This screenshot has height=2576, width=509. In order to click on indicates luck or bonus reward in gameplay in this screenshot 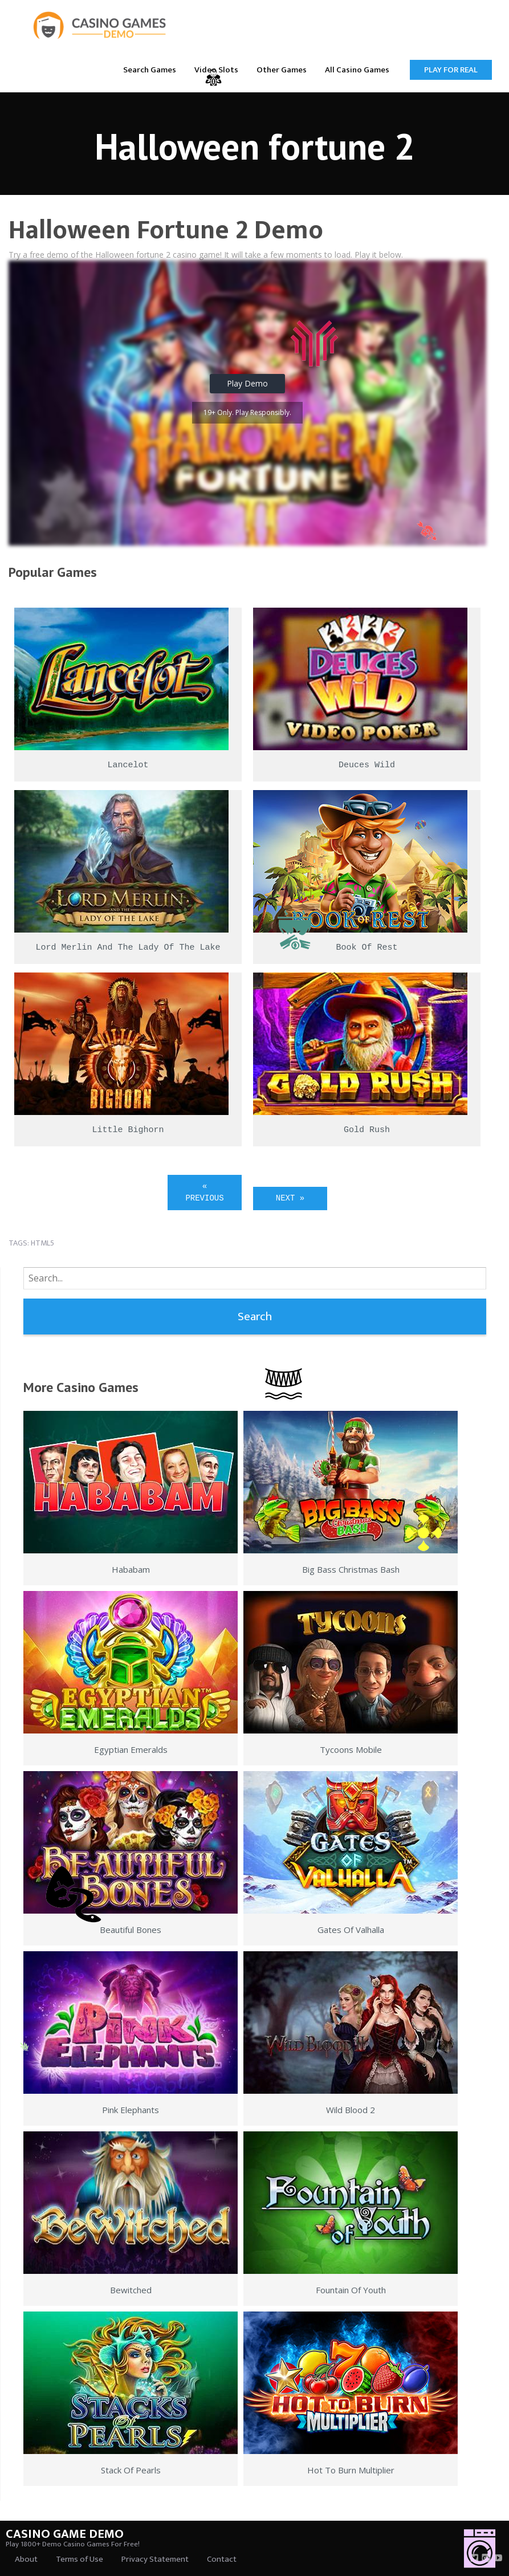, I will do `click(424, 1533)`.